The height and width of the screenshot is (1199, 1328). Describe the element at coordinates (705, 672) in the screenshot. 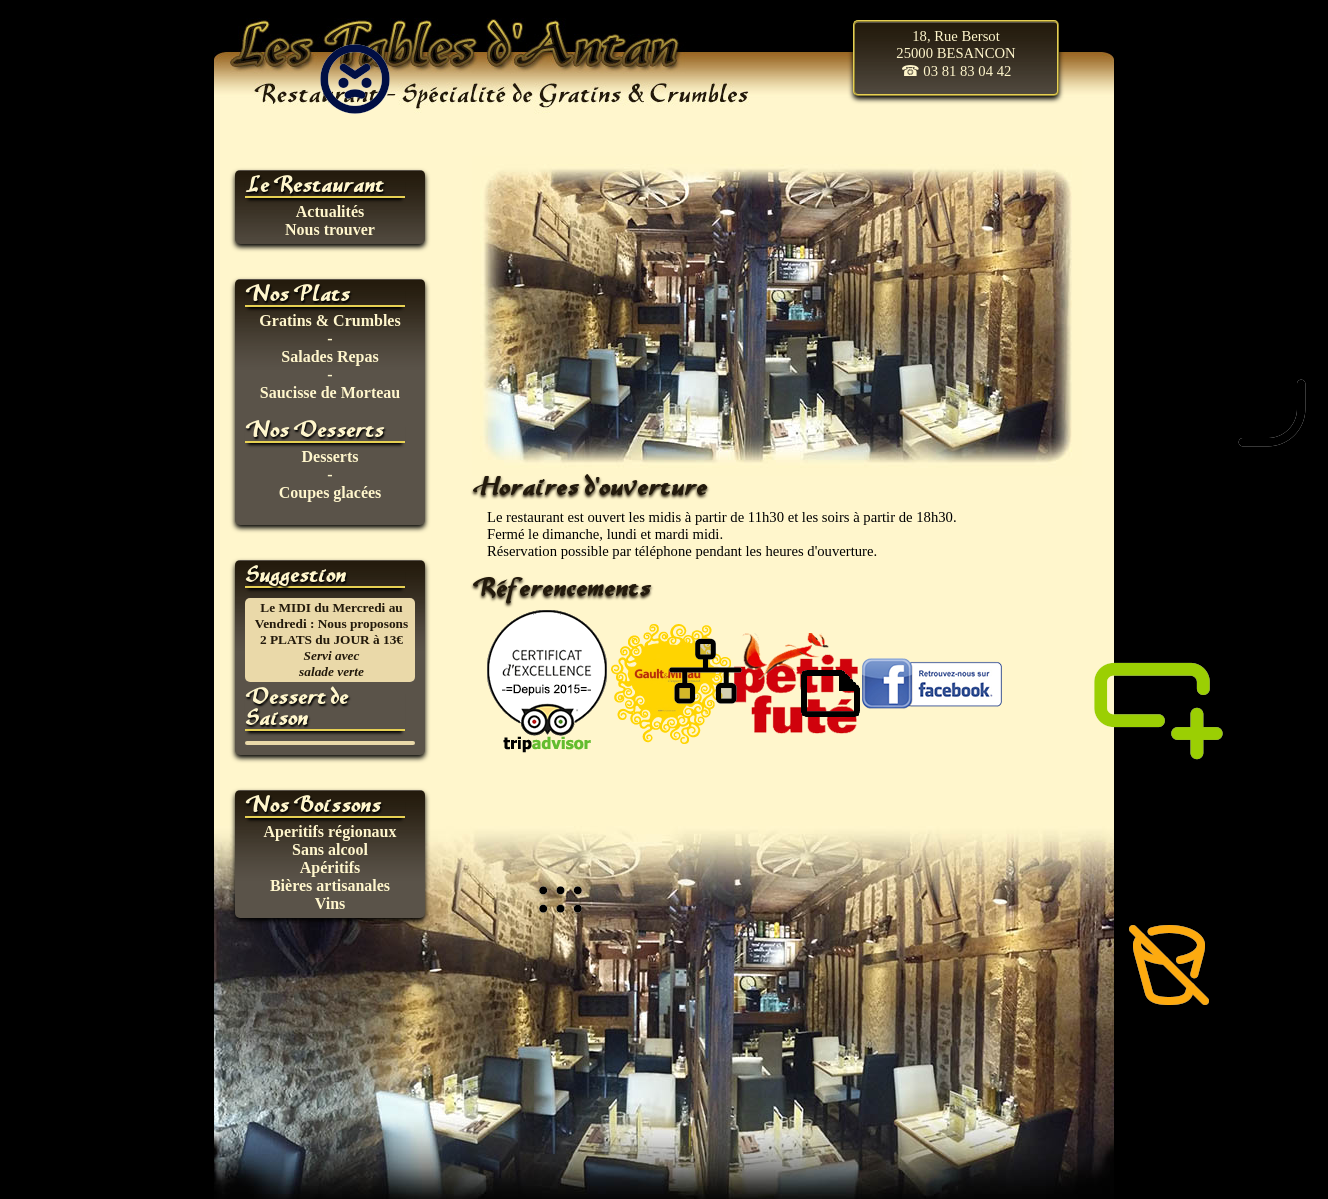

I see `view network topology or connected devices` at that location.